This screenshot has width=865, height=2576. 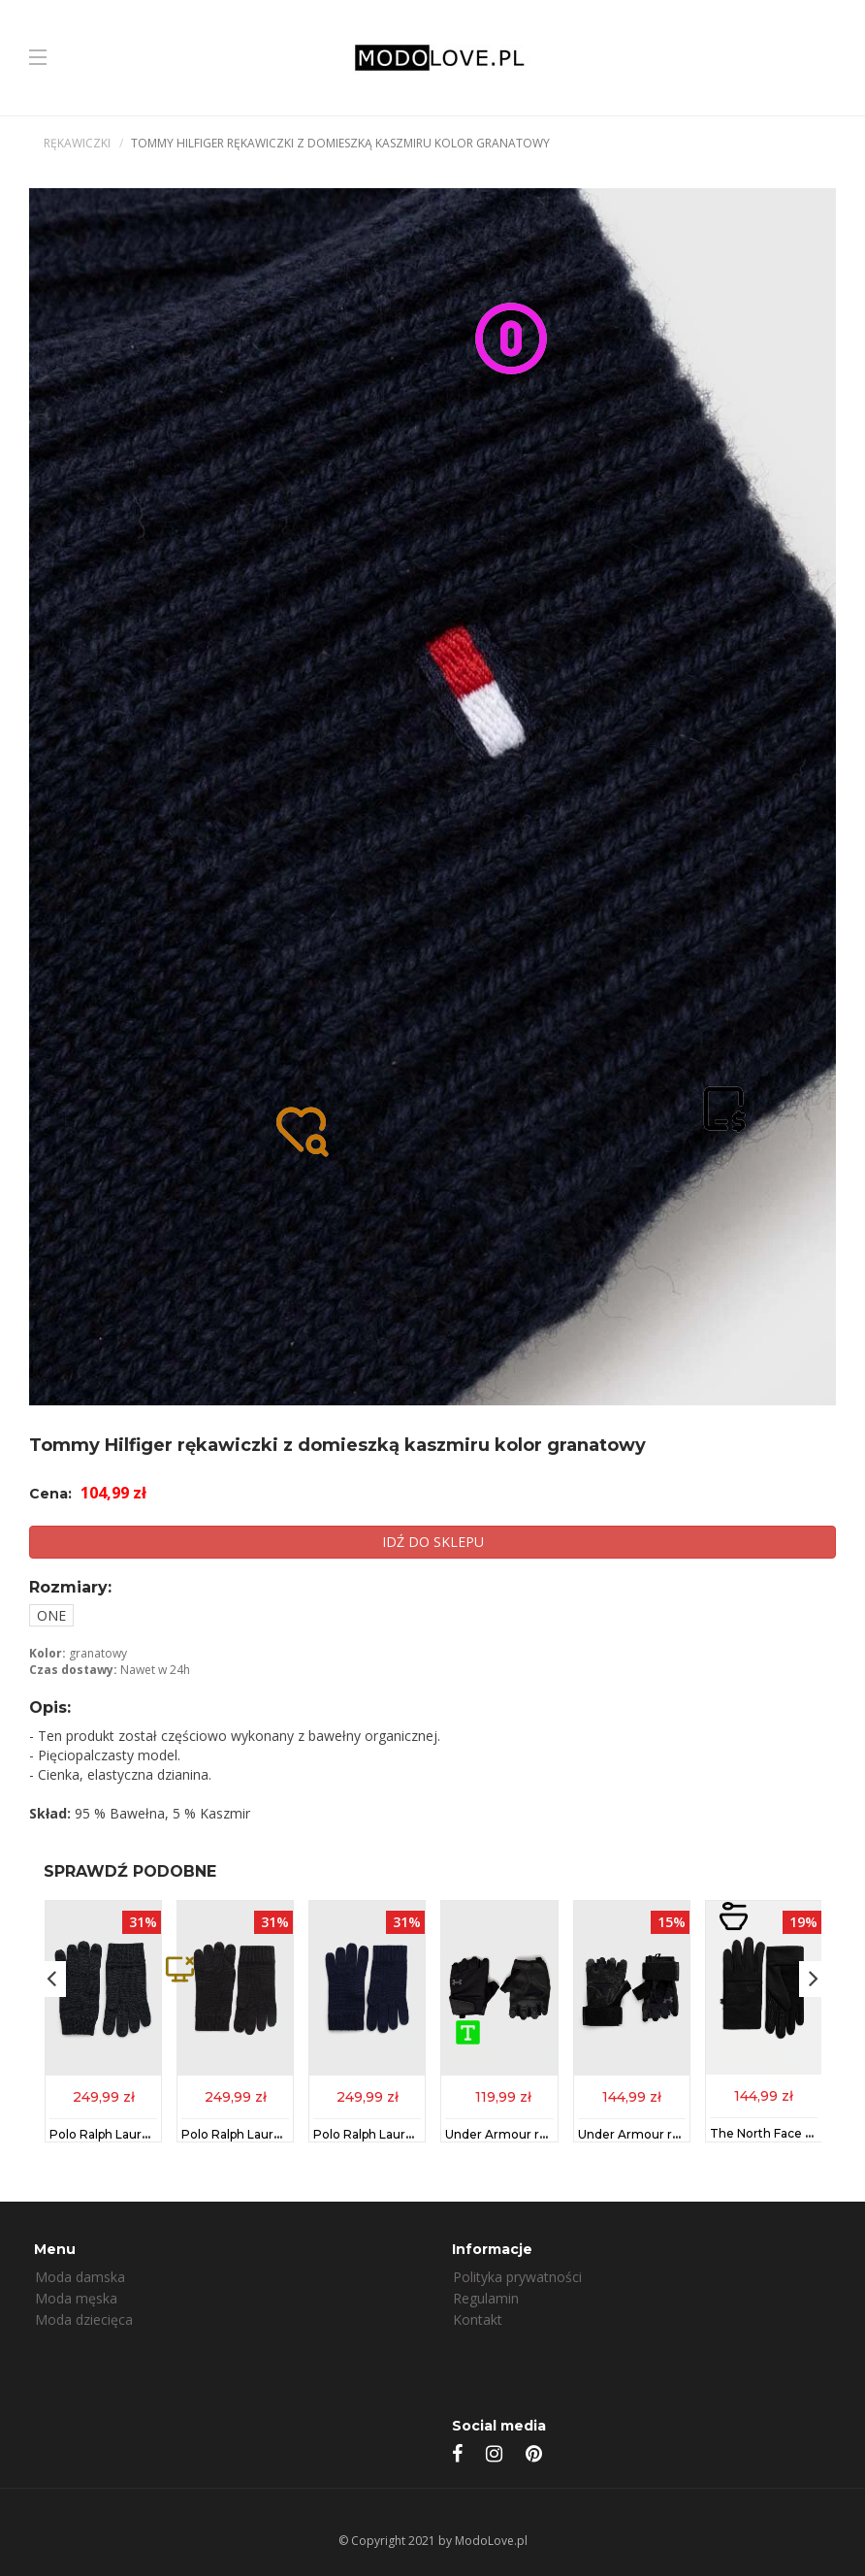 What do you see at coordinates (301, 1129) in the screenshot?
I see `search your liked or favorited items` at bounding box center [301, 1129].